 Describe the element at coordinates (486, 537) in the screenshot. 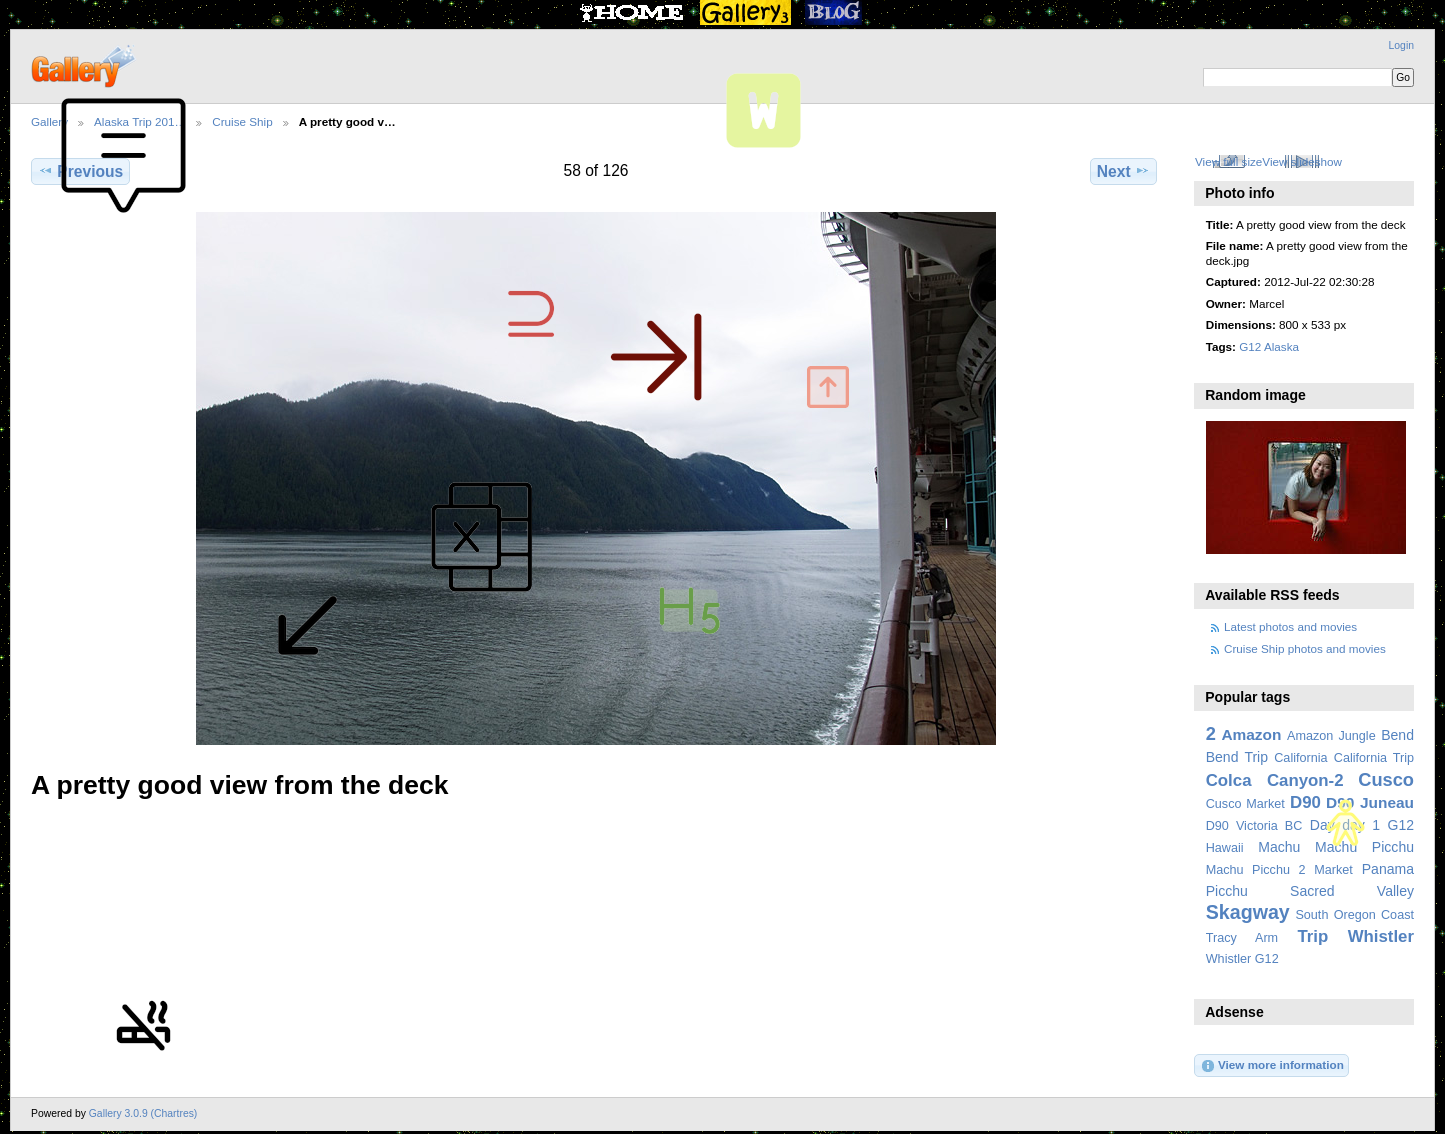

I see `open microsoft excel` at that location.